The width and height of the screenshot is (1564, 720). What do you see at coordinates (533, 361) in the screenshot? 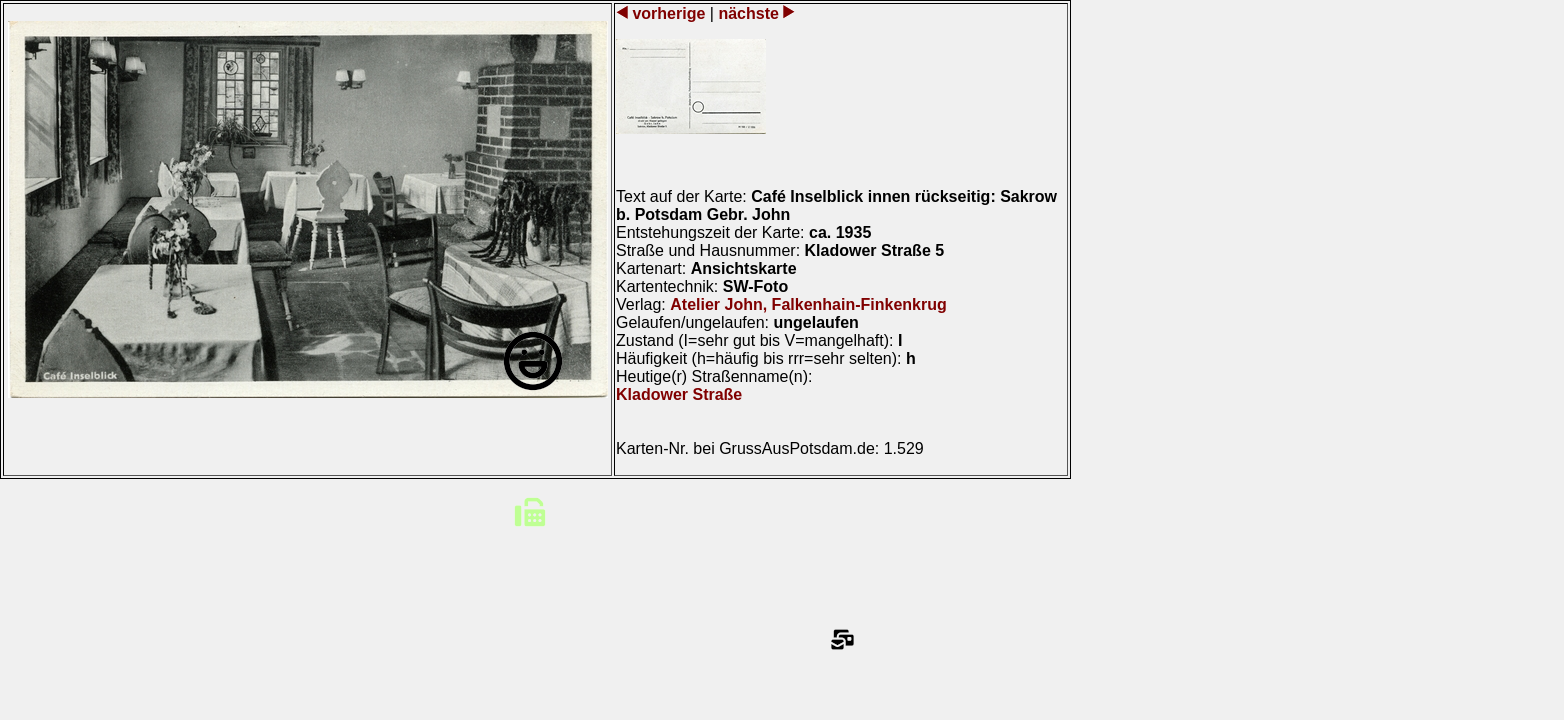
I see `rate your experience as positive` at bounding box center [533, 361].